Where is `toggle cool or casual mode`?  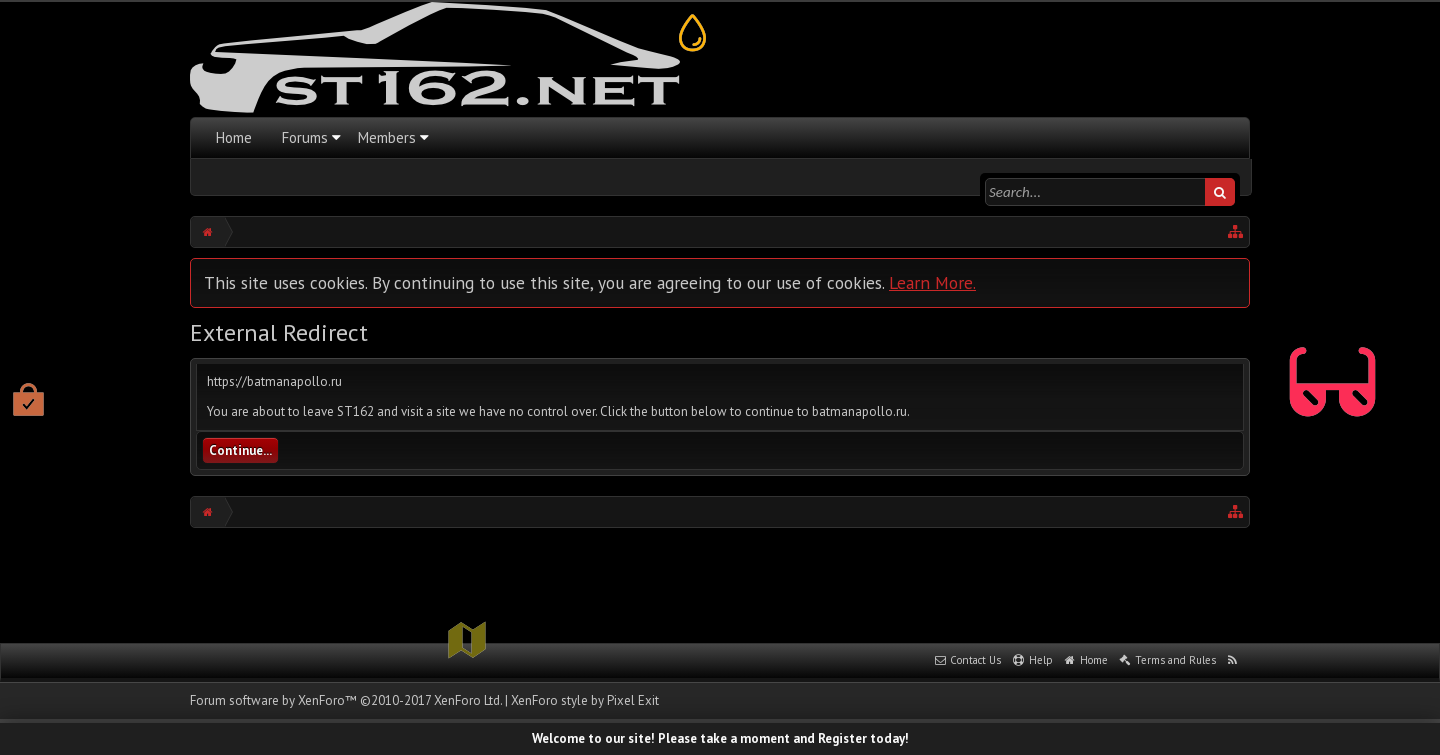 toggle cool or casual mode is located at coordinates (1332, 383).